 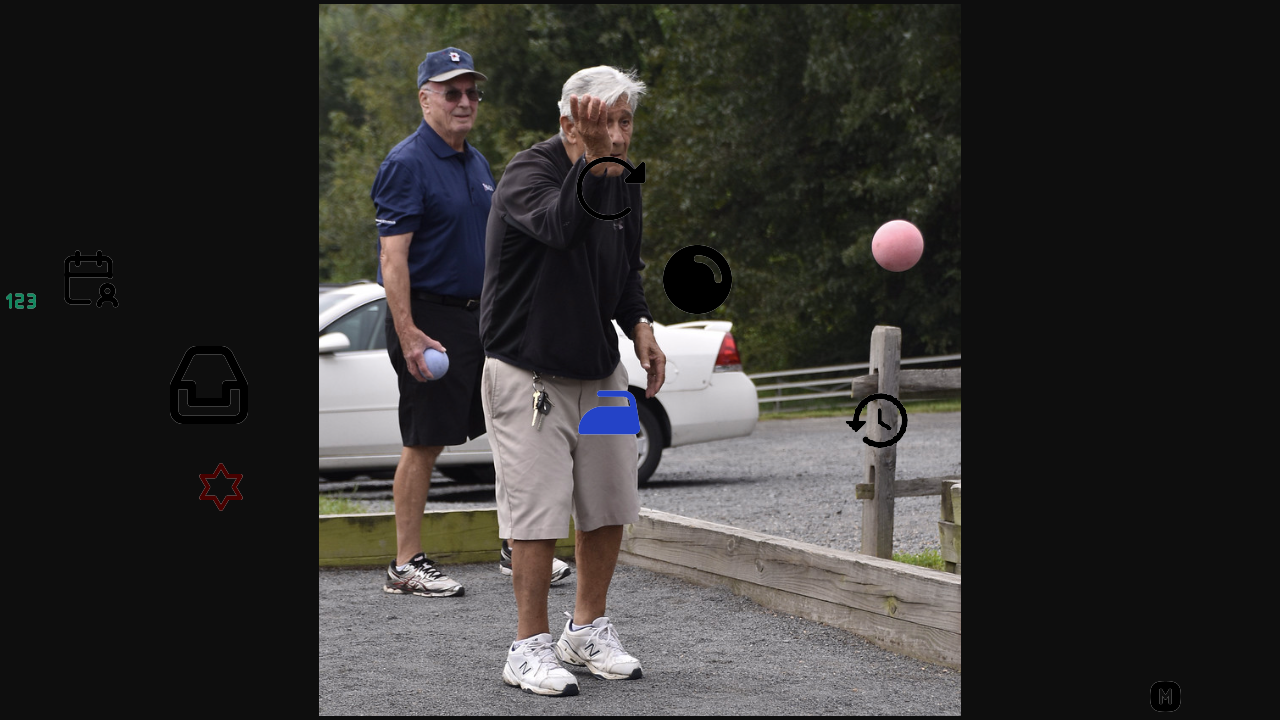 What do you see at coordinates (877, 420) in the screenshot?
I see `restore to a previous version or state` at bounding box center [877, 420].